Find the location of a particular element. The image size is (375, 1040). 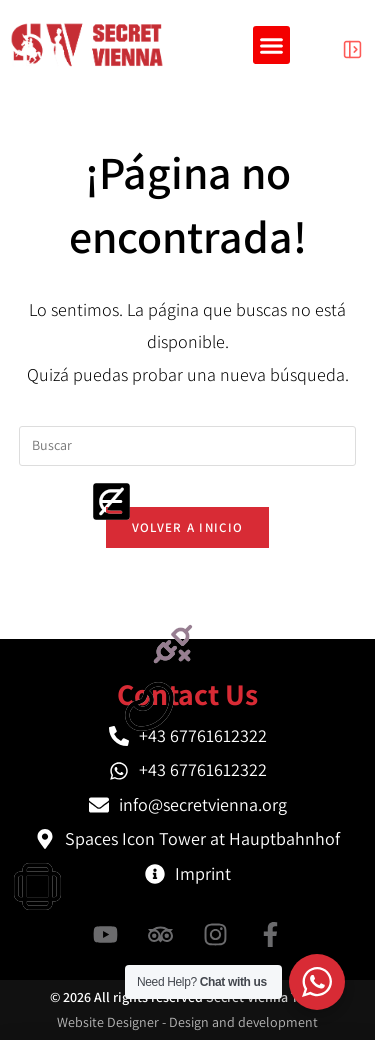

disconnect from power source is located at coordinates (173, 644).